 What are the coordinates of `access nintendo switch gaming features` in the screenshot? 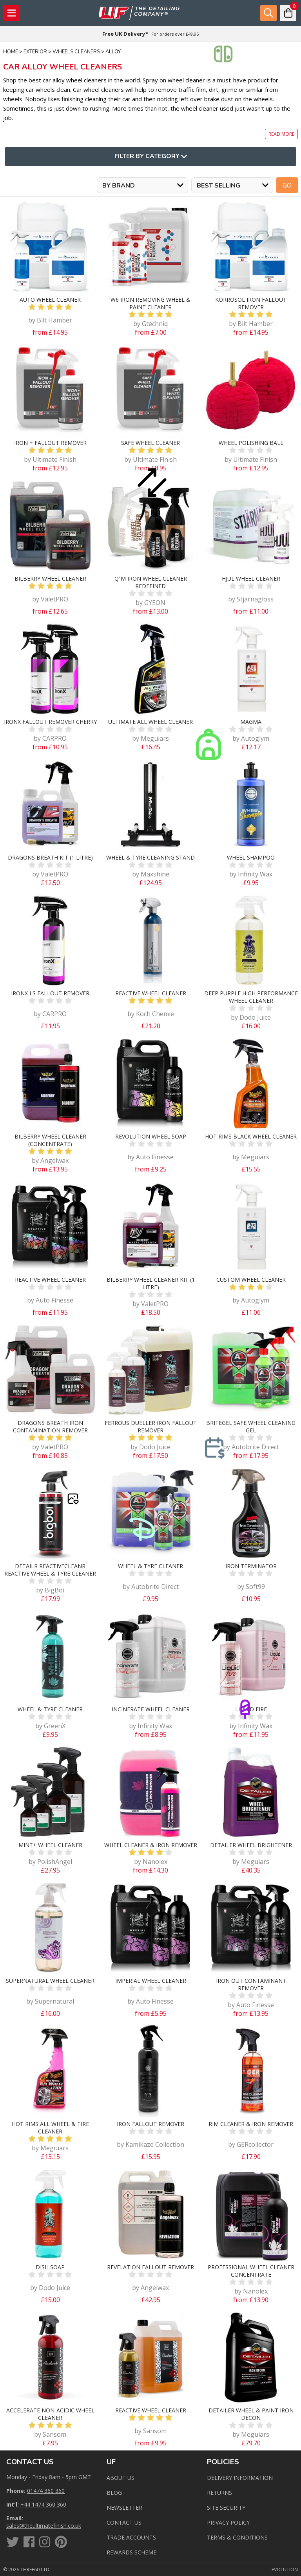 It's located at (223, 54).